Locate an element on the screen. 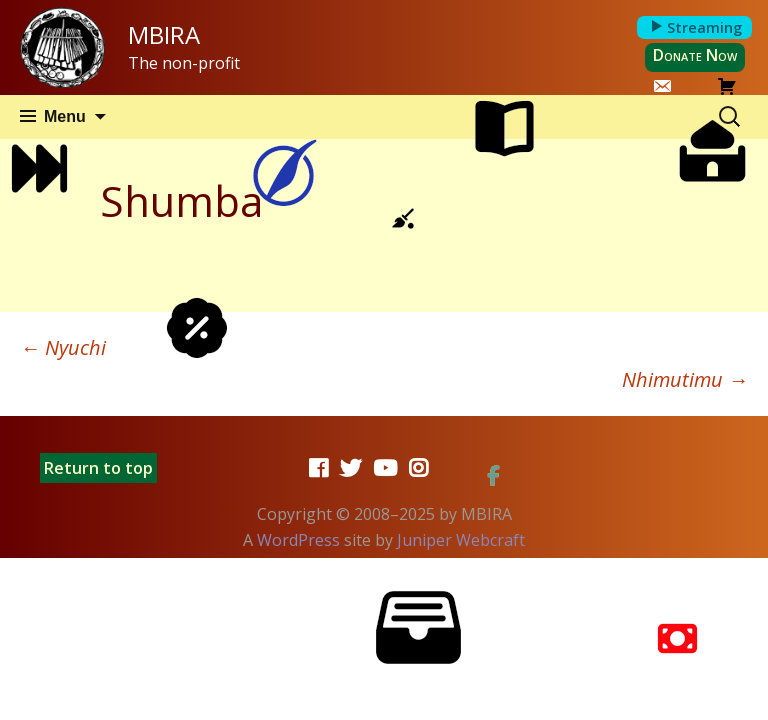  view inbox or received files is located at coordinates (418, 627).